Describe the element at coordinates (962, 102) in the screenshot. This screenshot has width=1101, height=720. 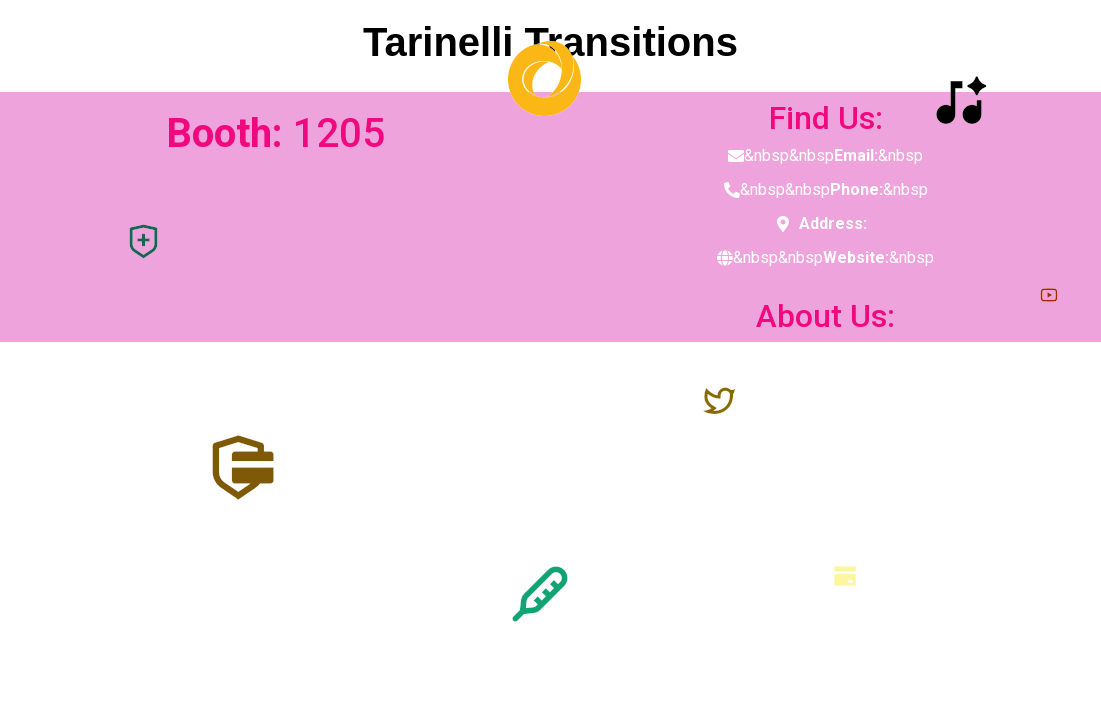
I see `access AI-powered music features` at that location.